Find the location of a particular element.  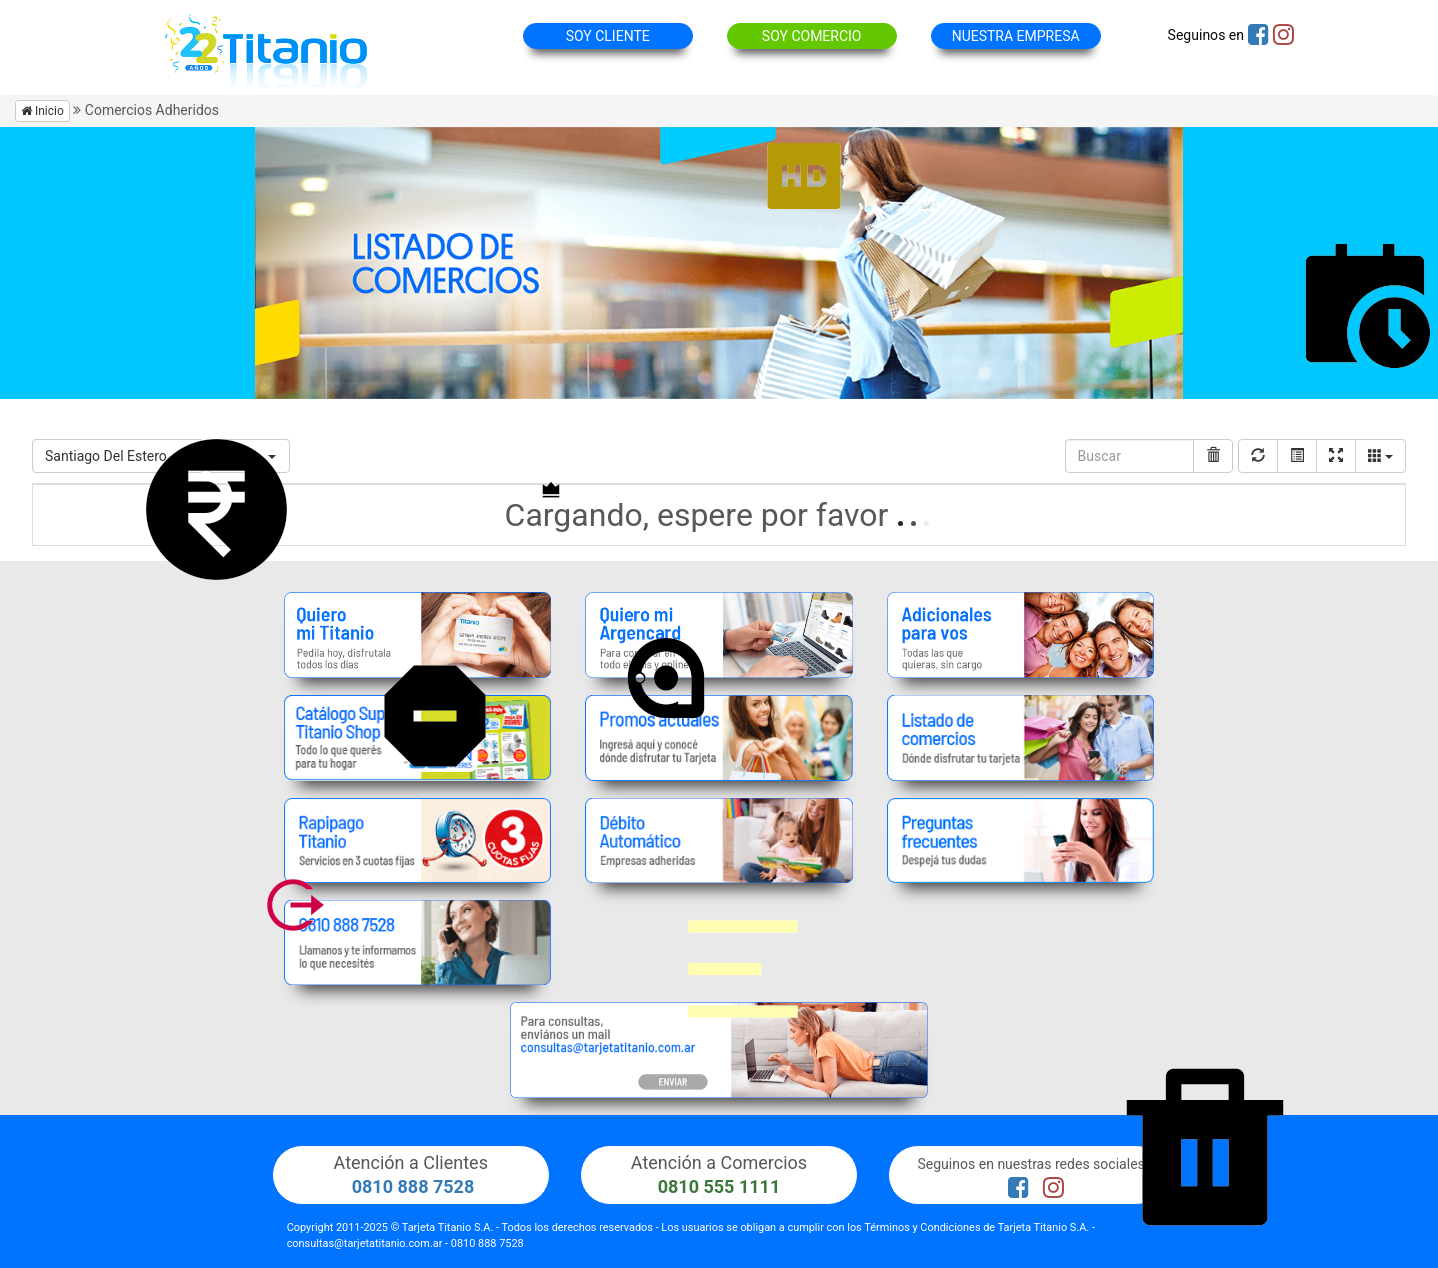

view scheduled events or appointments is located at coordinates (1365, 309).